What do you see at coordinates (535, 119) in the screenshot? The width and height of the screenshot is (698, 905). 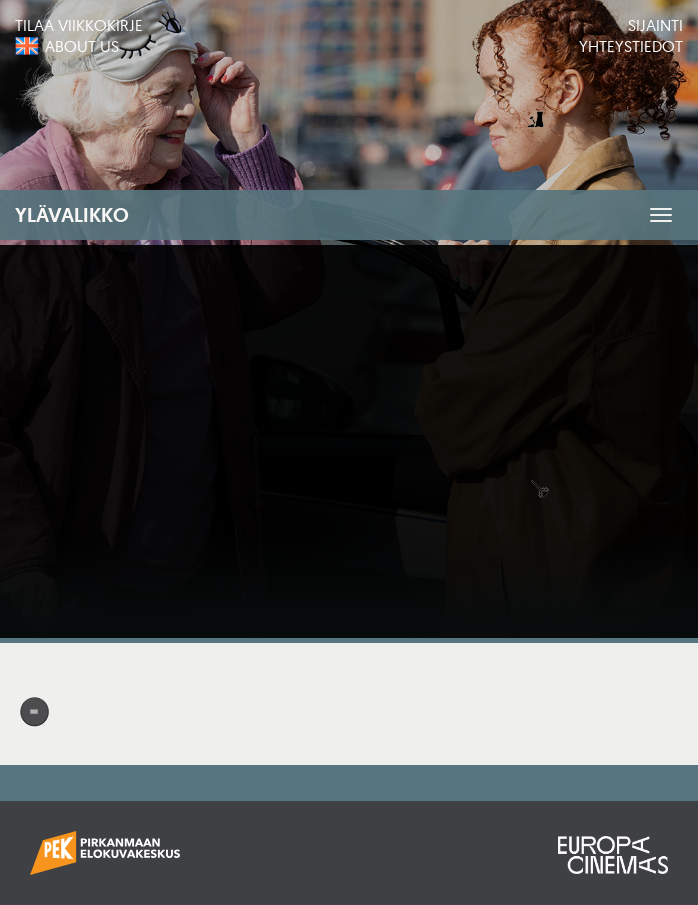 I see `indicates a foot injury or wound status` at bounding box center [535, 119].